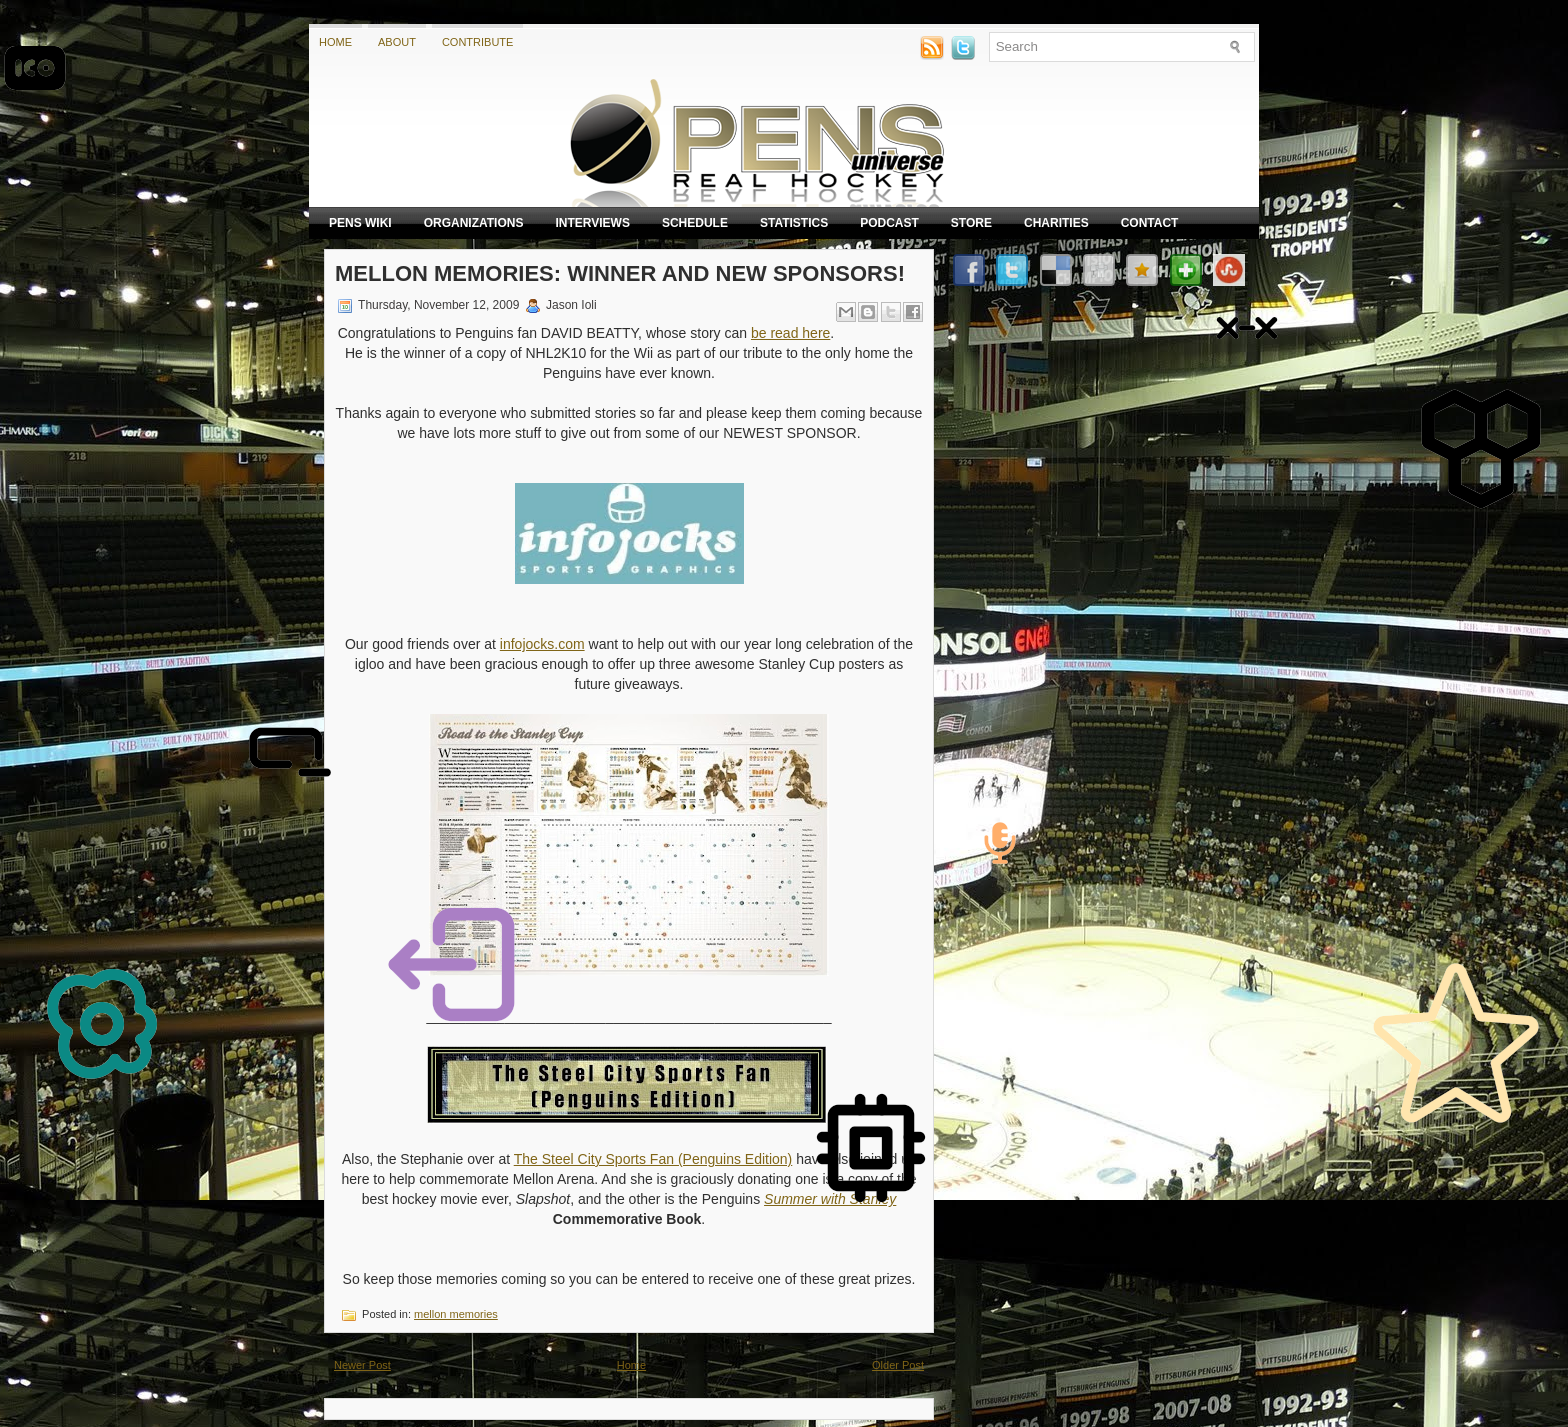  Describe the element at coordinates (102, 1024) in the screenshot. I see `access breakfast or brunch recipes` at that location.